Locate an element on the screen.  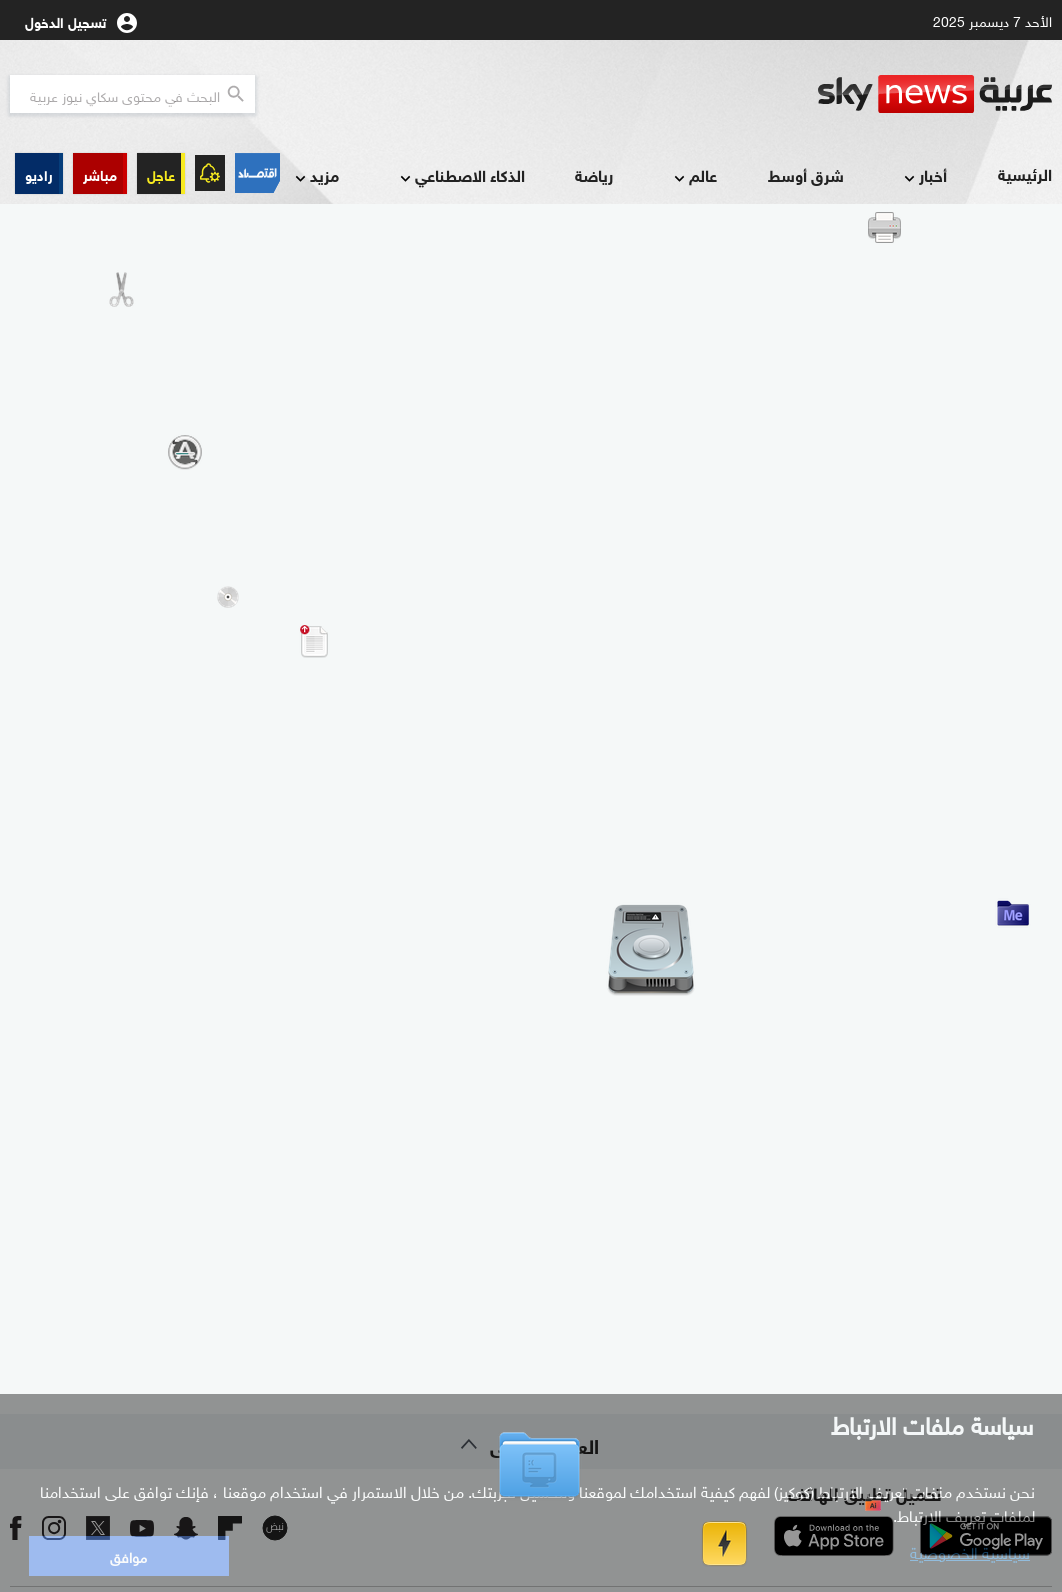
open adobe media encoder project folder is located at coordinates (1013, 914).